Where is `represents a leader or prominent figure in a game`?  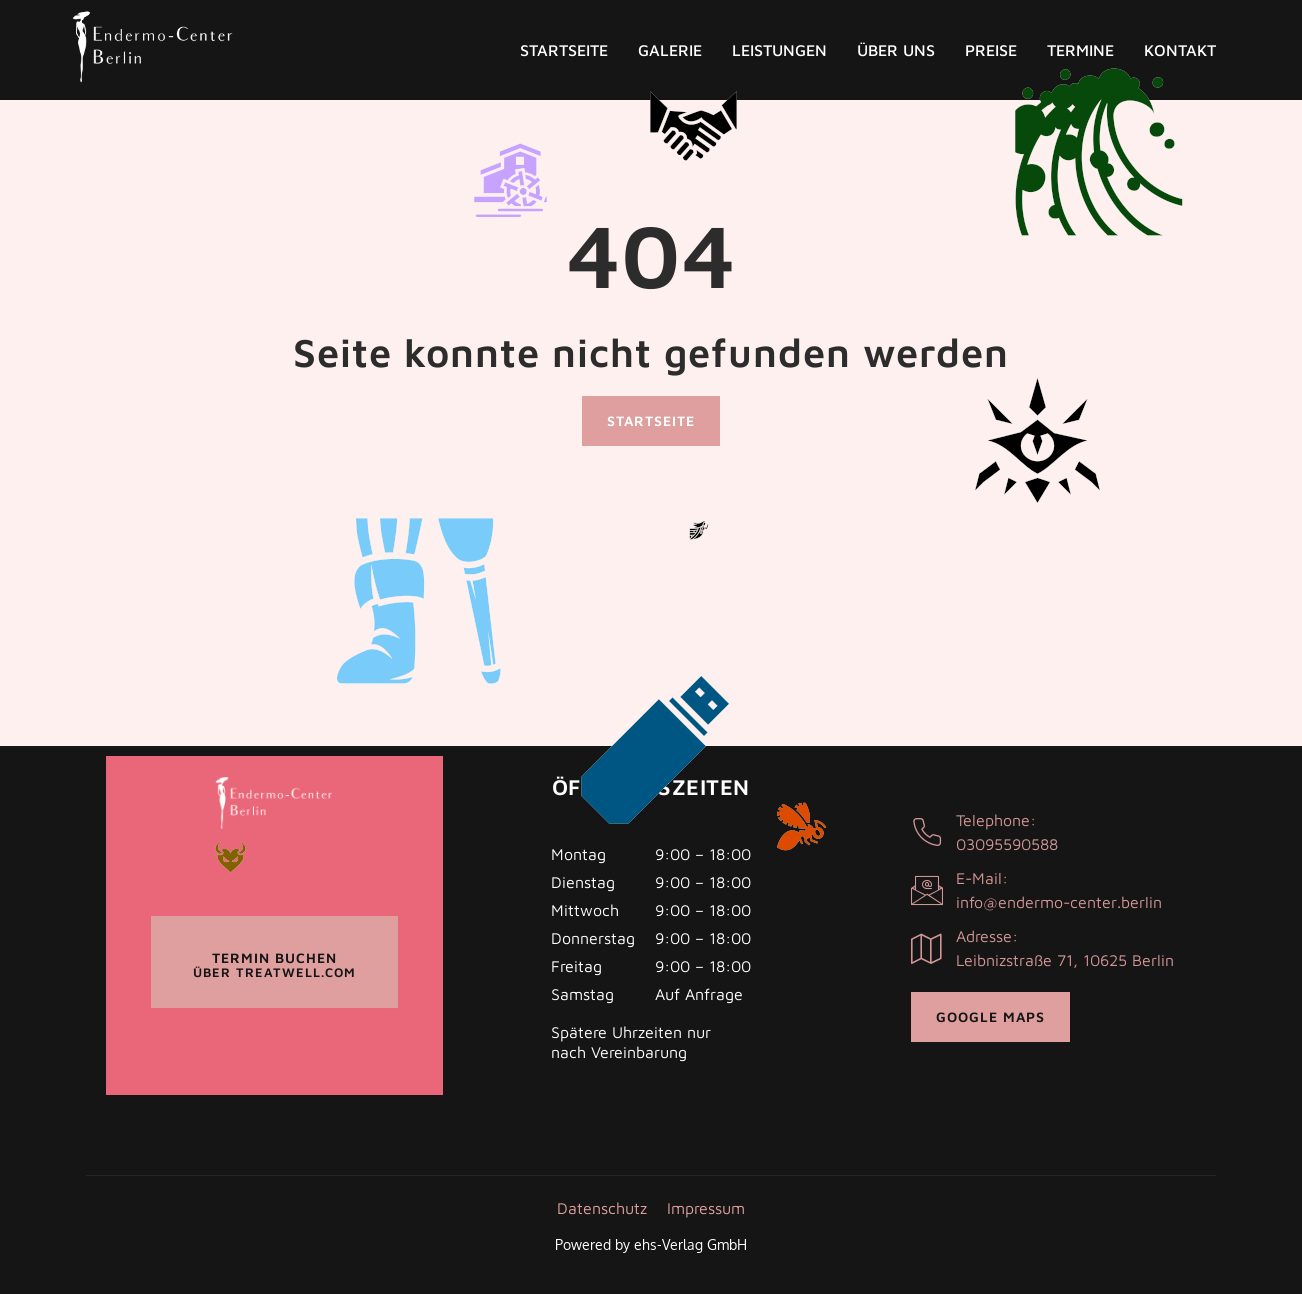
represents a leader or prominent figure in a game is located at coordinates (699, 530).